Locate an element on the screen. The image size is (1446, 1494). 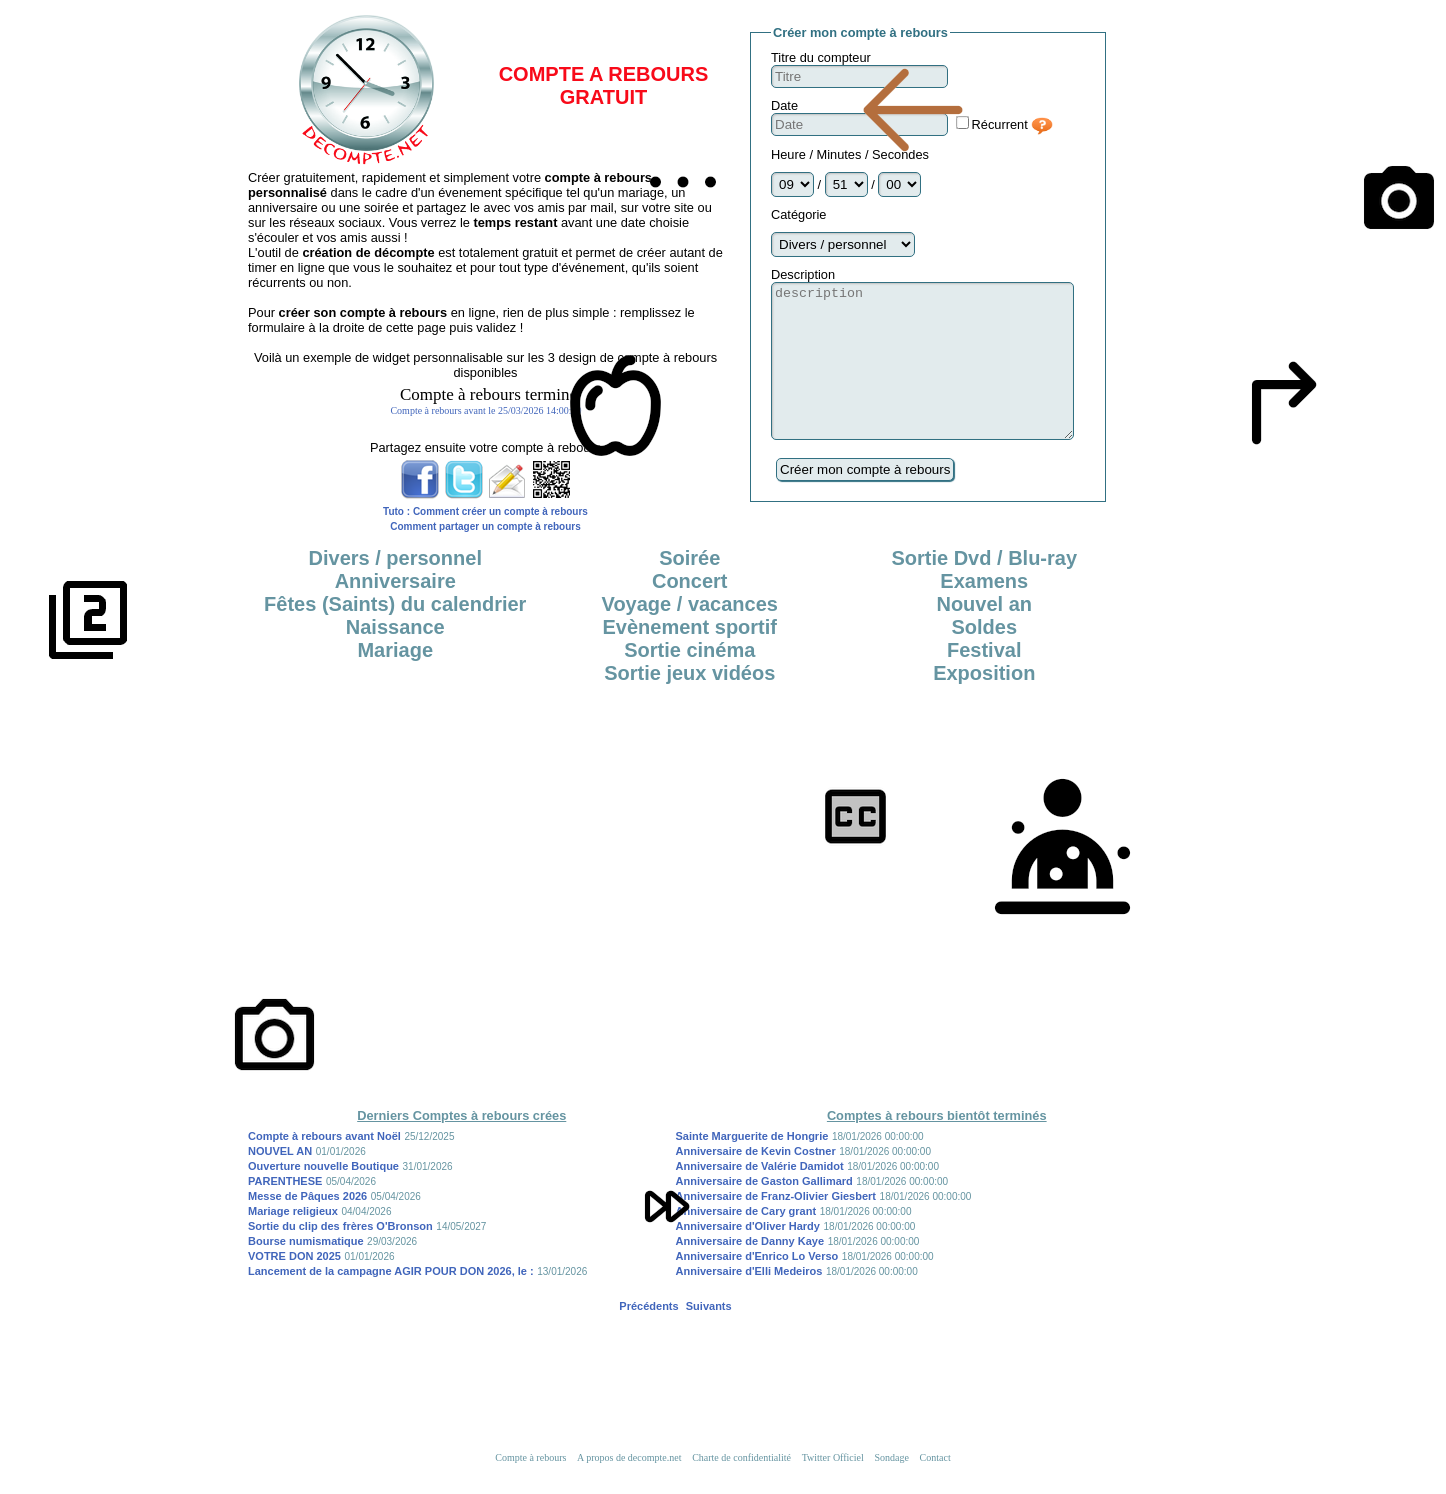
open camera to take a photo is located at coordinates (1399, 201).